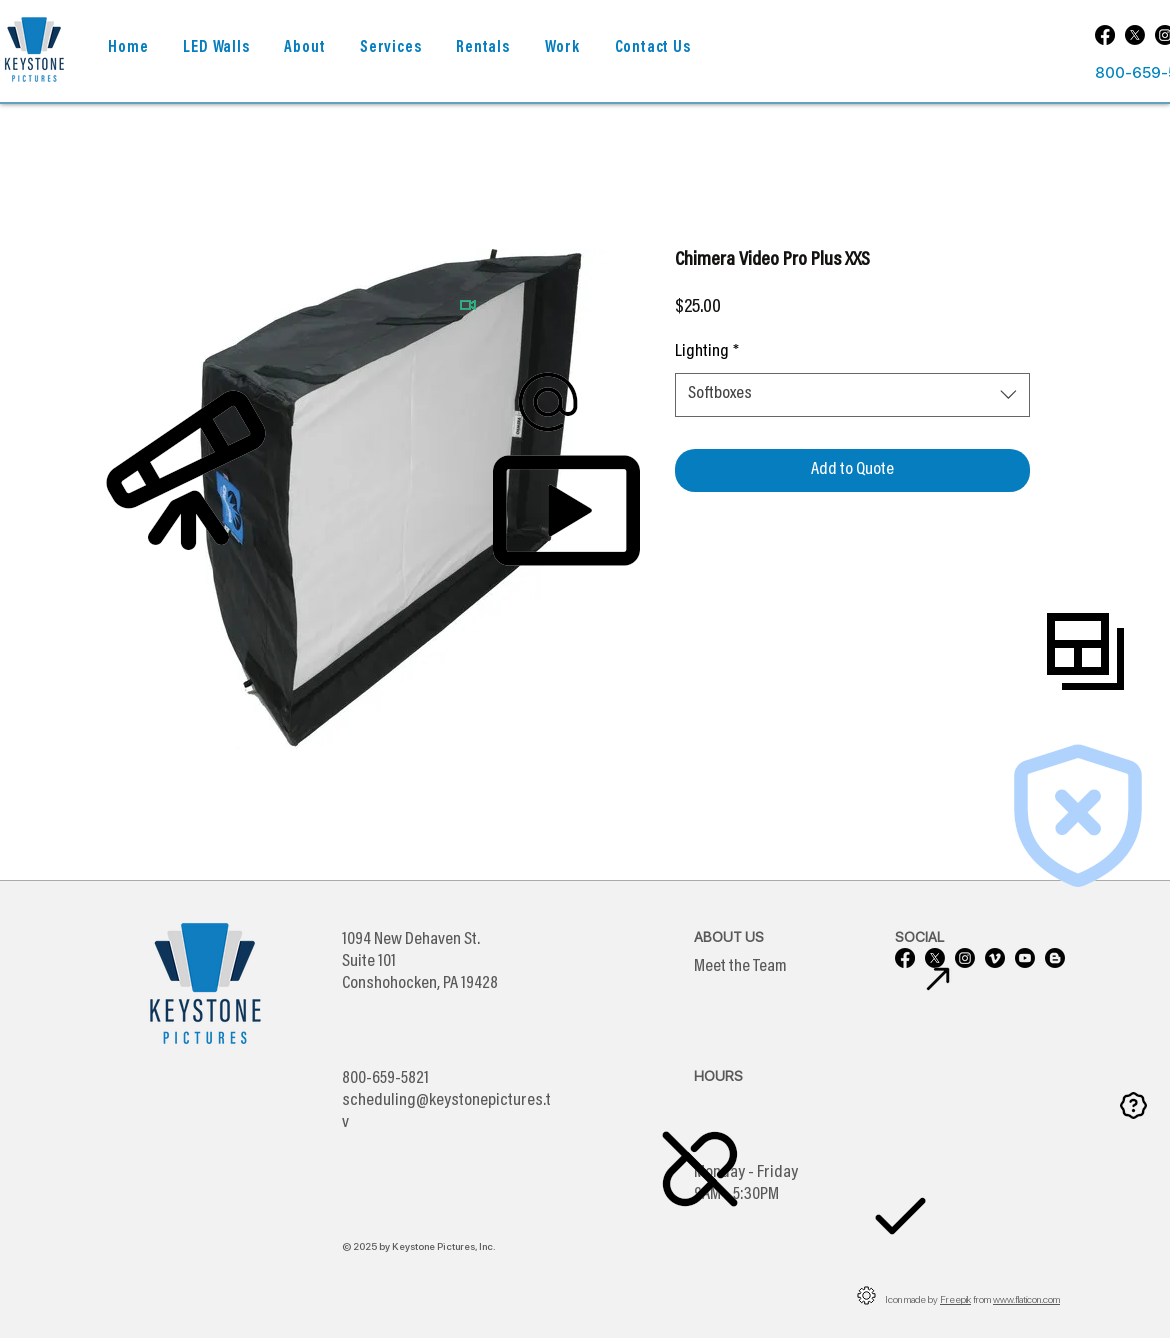  I want to click on medication reminder disabled, so click(700, 1169).